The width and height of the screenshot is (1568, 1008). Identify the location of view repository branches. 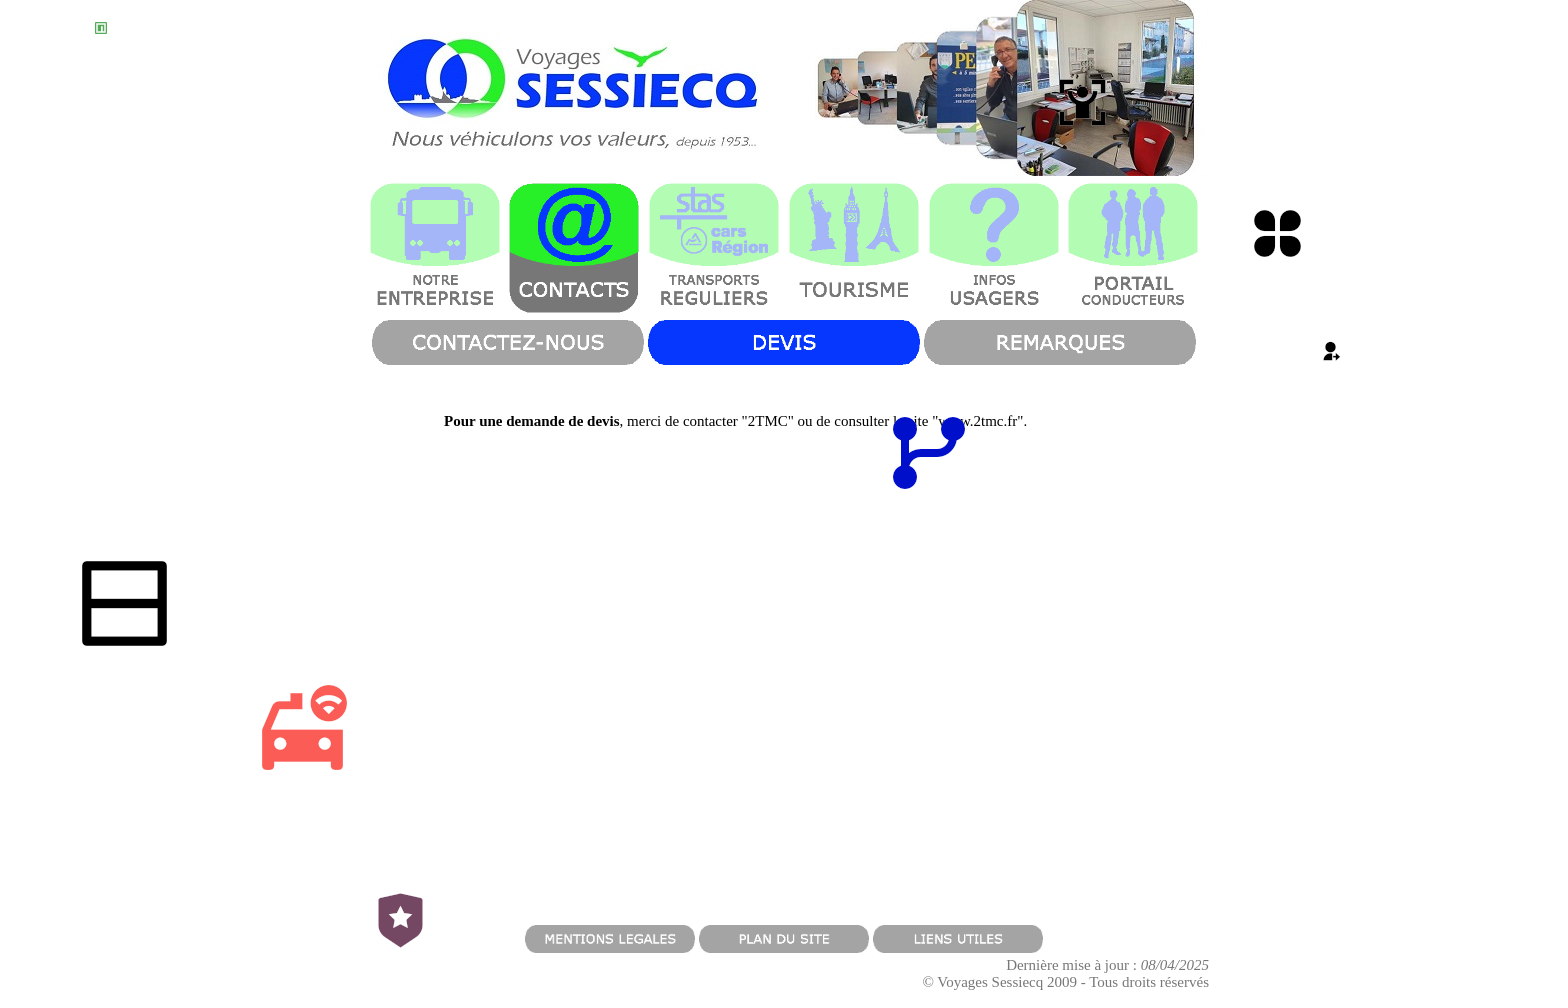
(929, 453).